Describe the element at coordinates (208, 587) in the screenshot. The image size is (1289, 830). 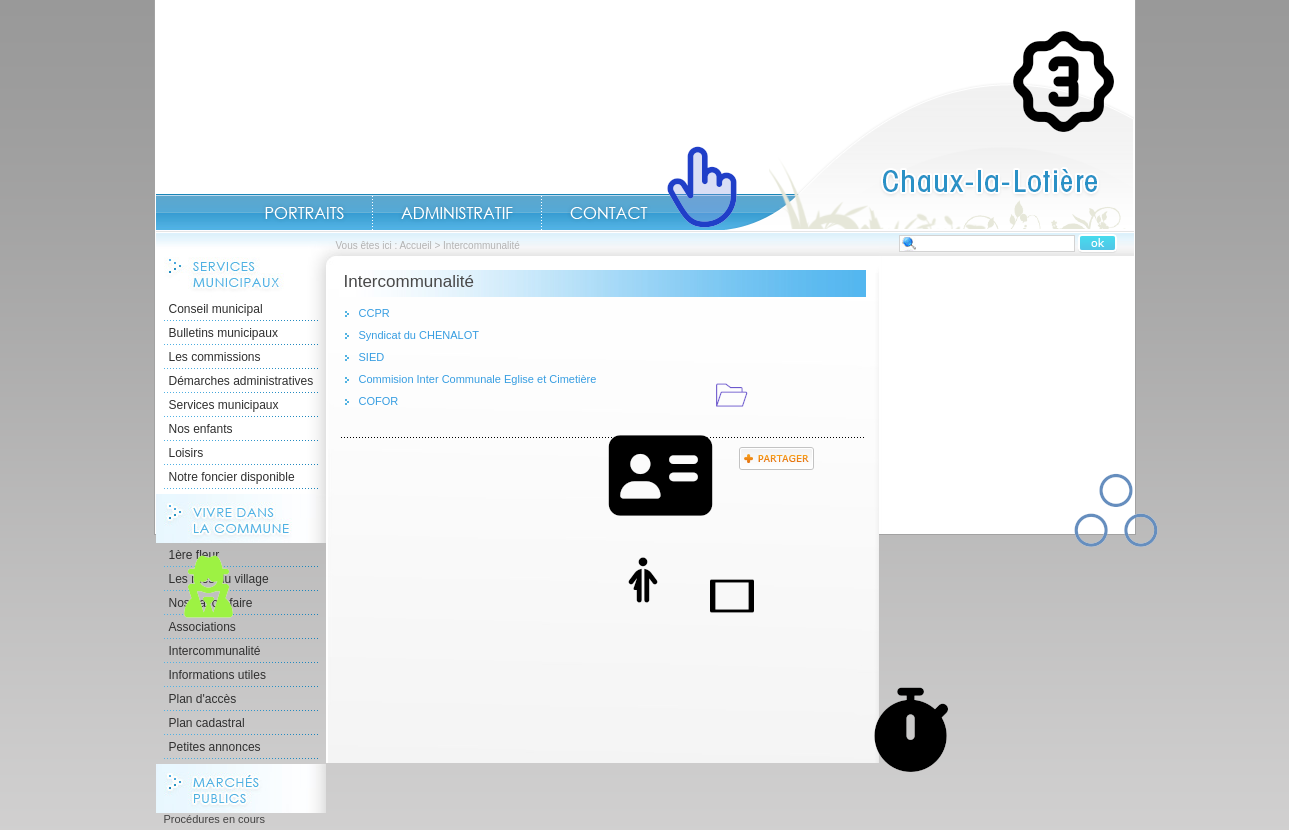
I see `access incognito or private browsing mode` at that location.